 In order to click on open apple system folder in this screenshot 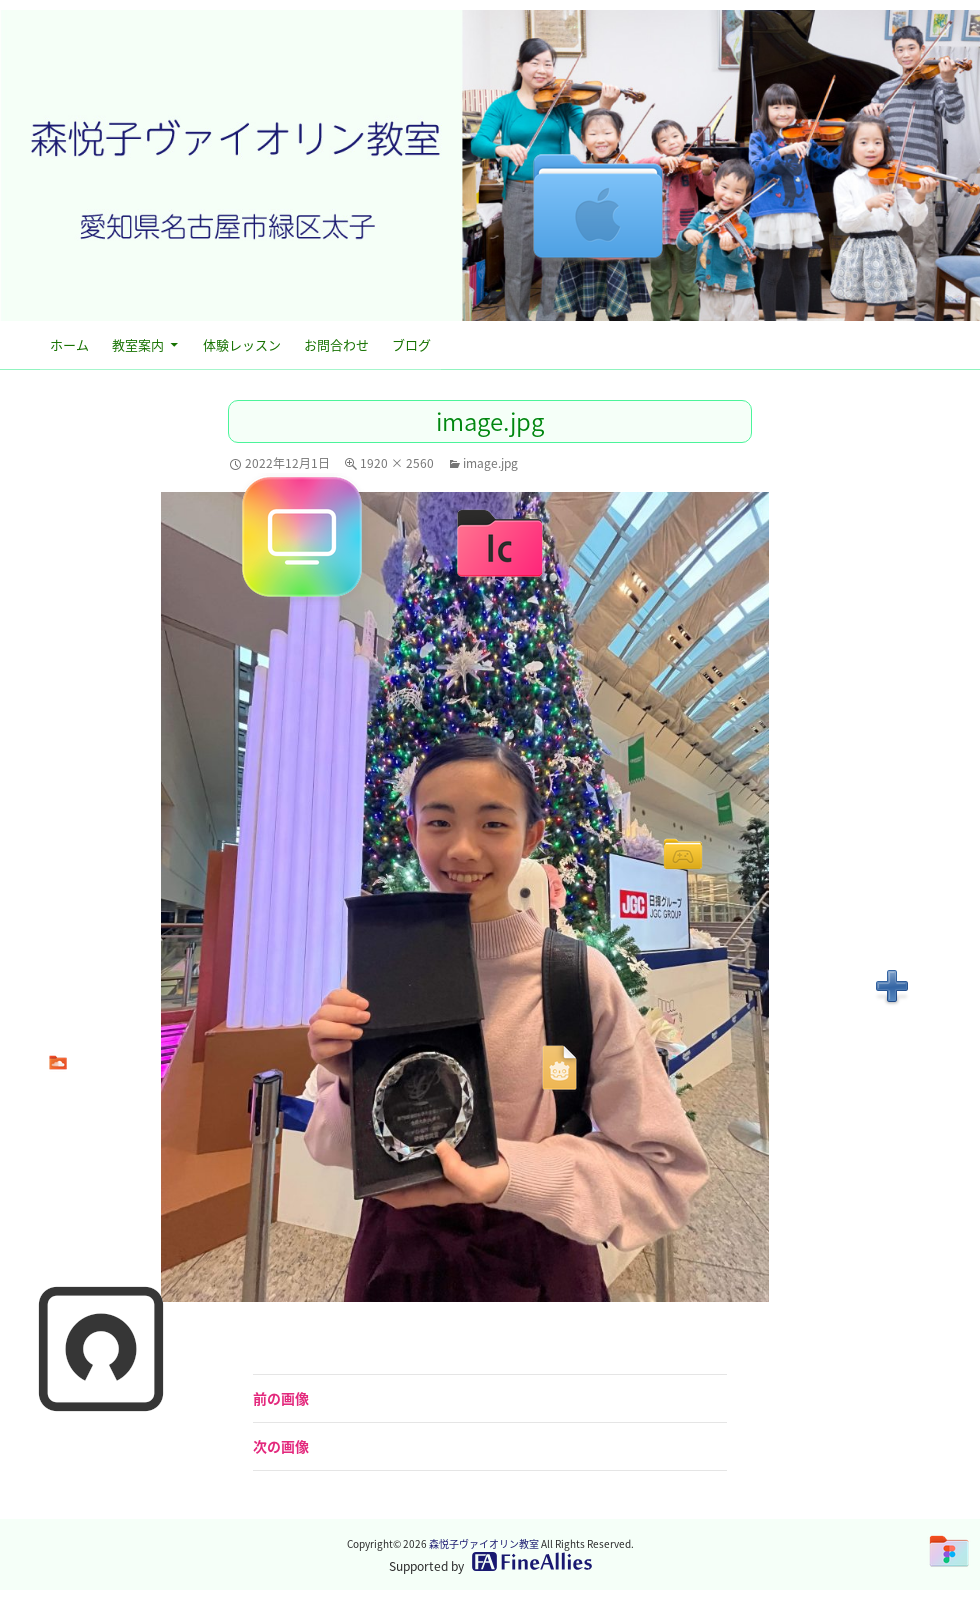, I will do `click(598, 206)`.